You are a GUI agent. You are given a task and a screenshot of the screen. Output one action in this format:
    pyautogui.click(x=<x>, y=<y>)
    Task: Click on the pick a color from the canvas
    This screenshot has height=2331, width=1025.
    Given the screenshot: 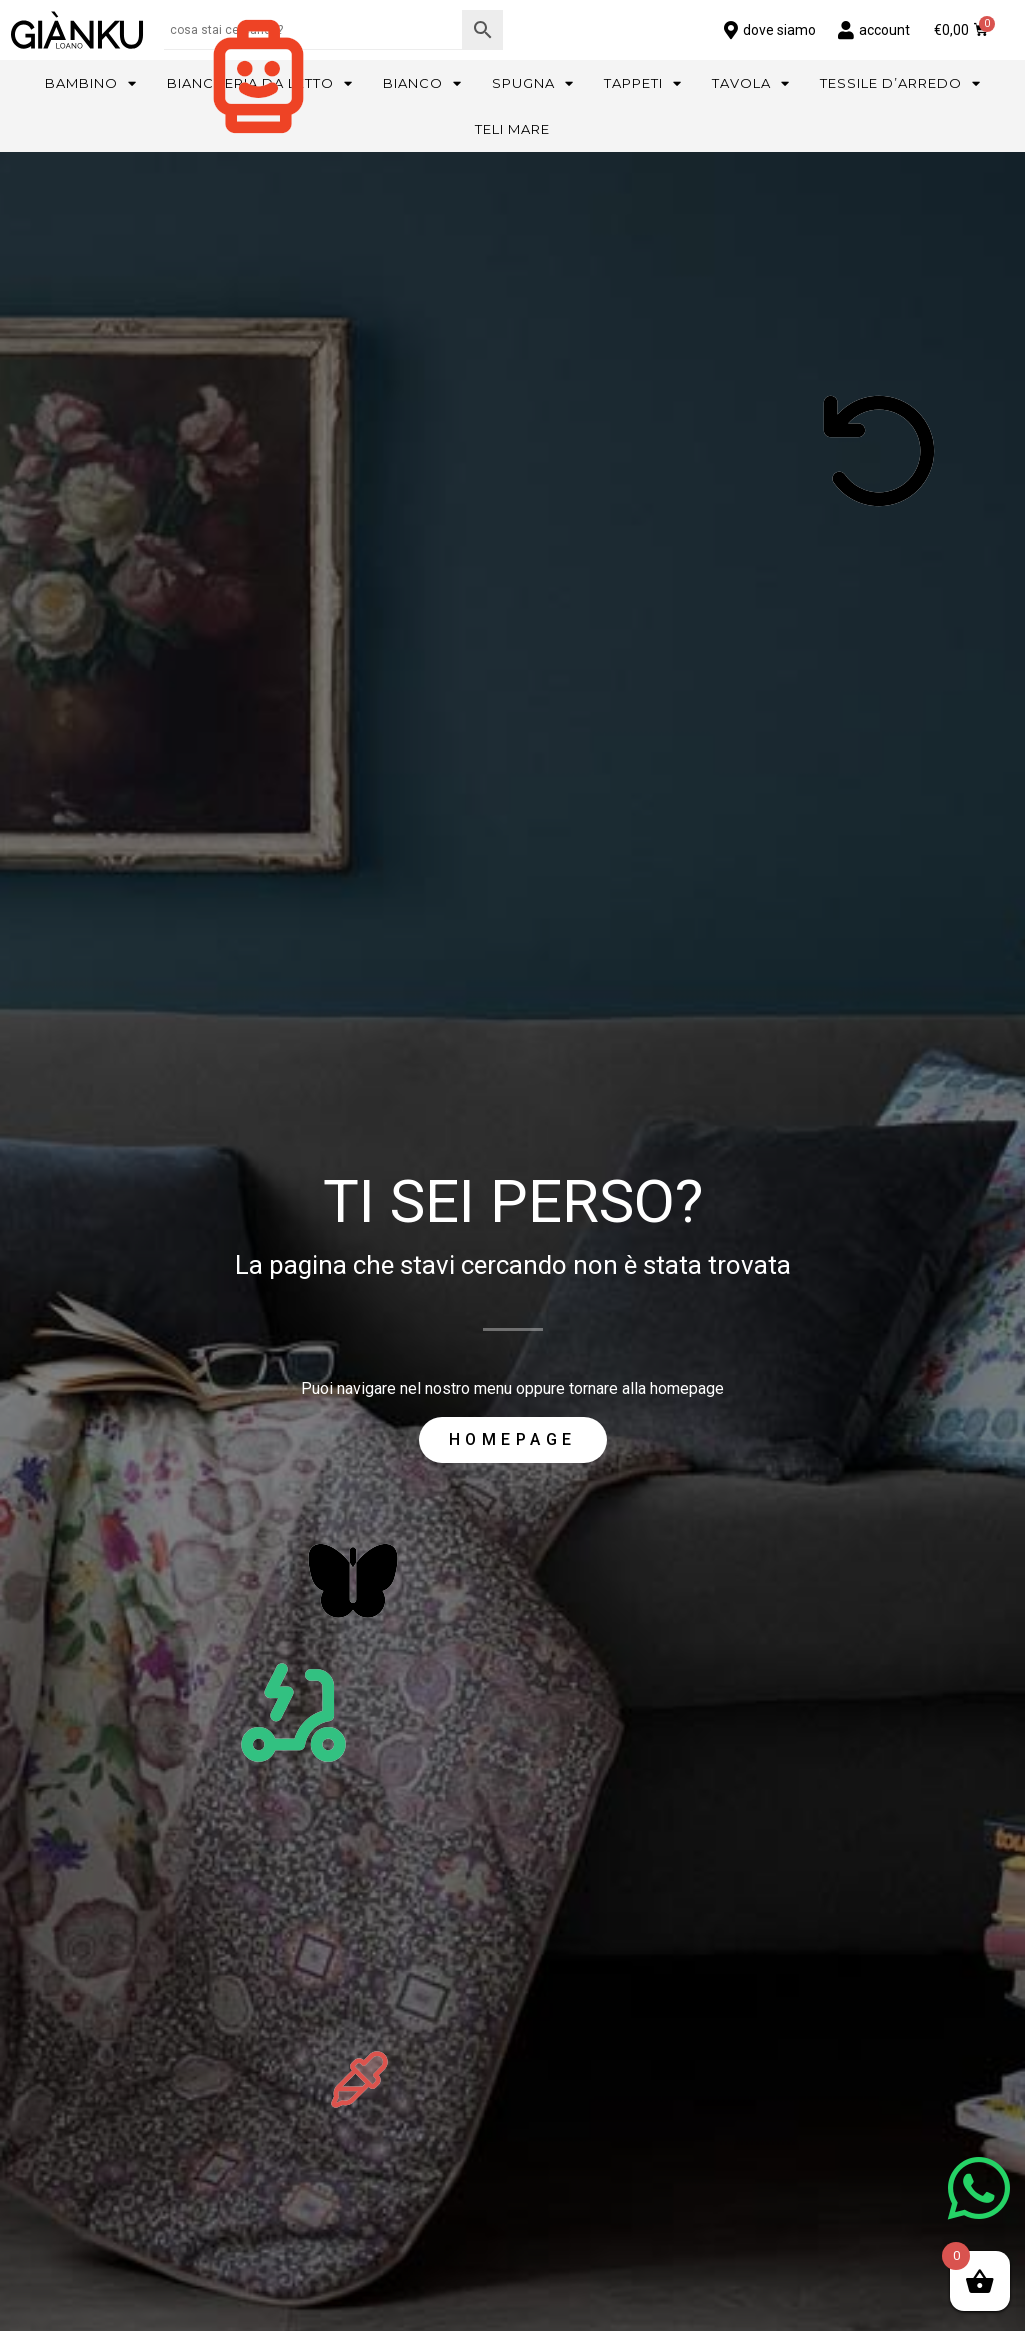 What is the action you would take?
    pyautogui.click(x=359, y=2079)
    